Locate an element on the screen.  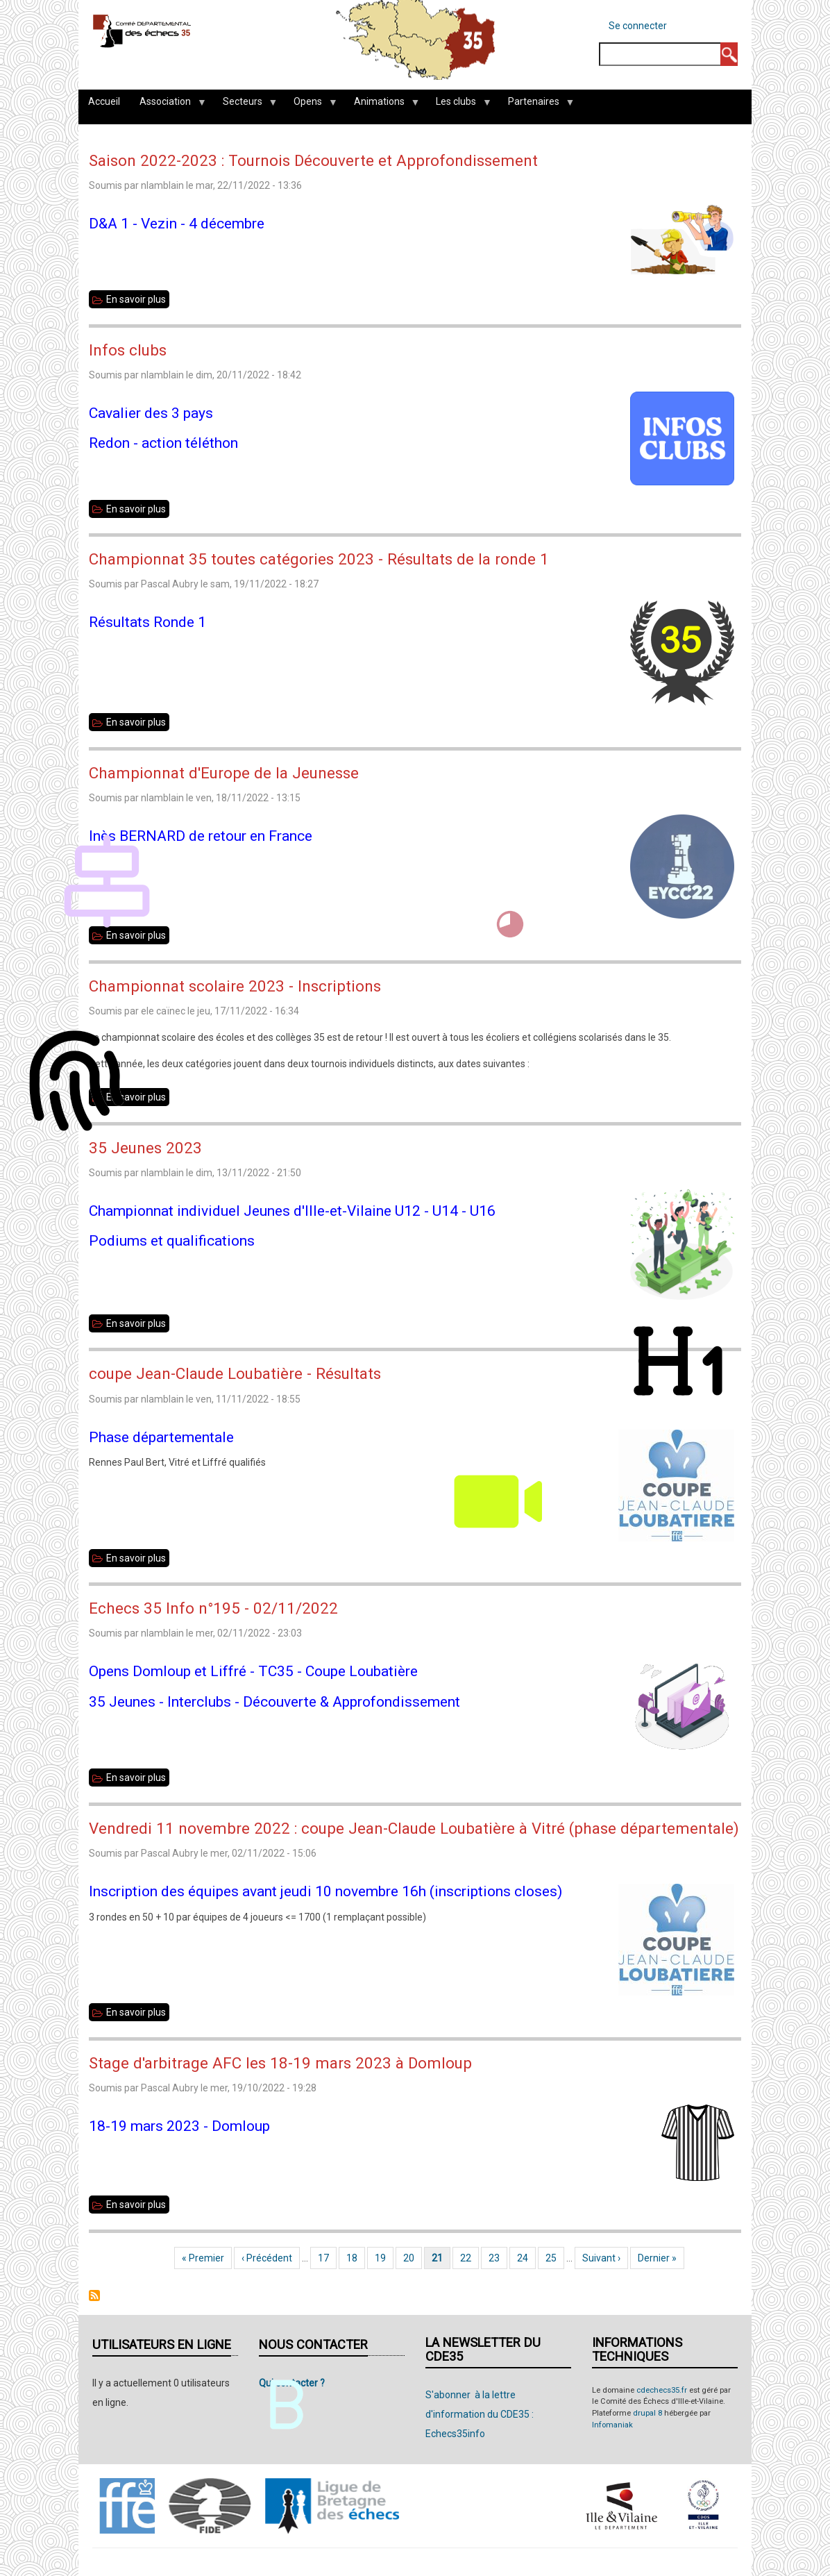
align objects to horizontal center is located at coordinates (107, 881).